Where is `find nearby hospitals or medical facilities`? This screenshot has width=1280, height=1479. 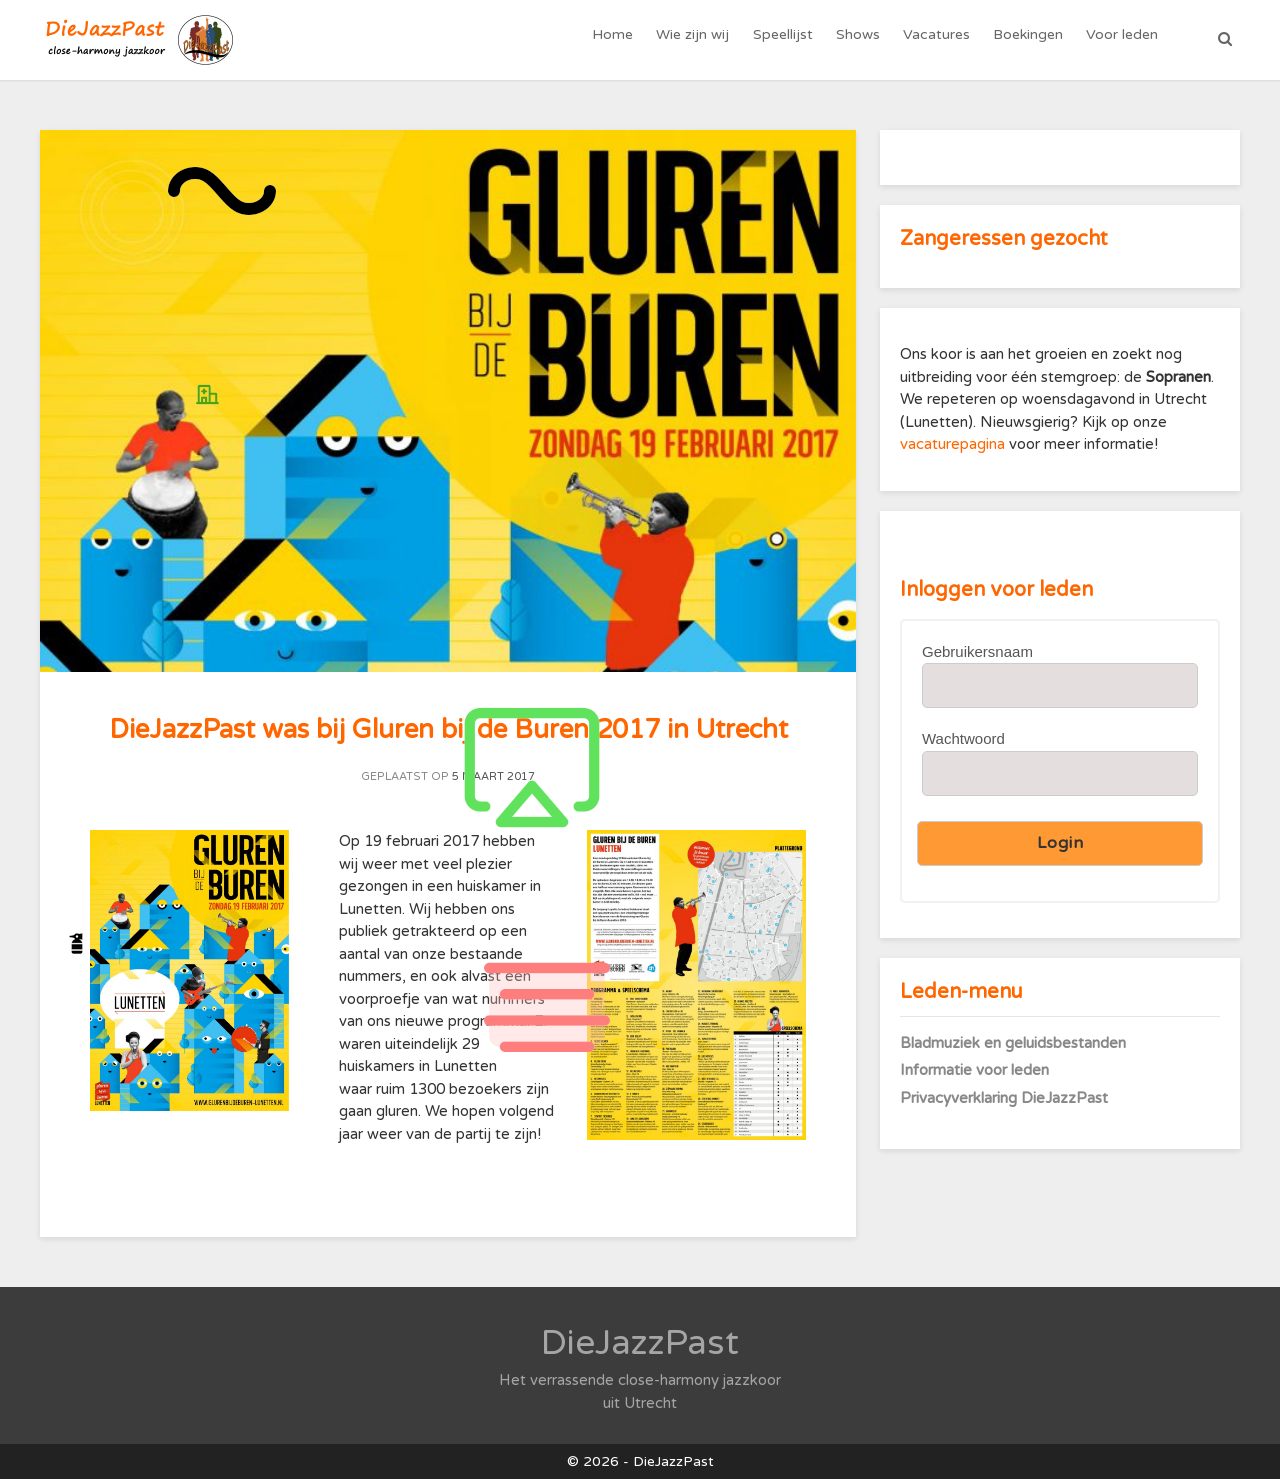 find nearby hospitals or medical facilities is located at coordinates (206, 394).